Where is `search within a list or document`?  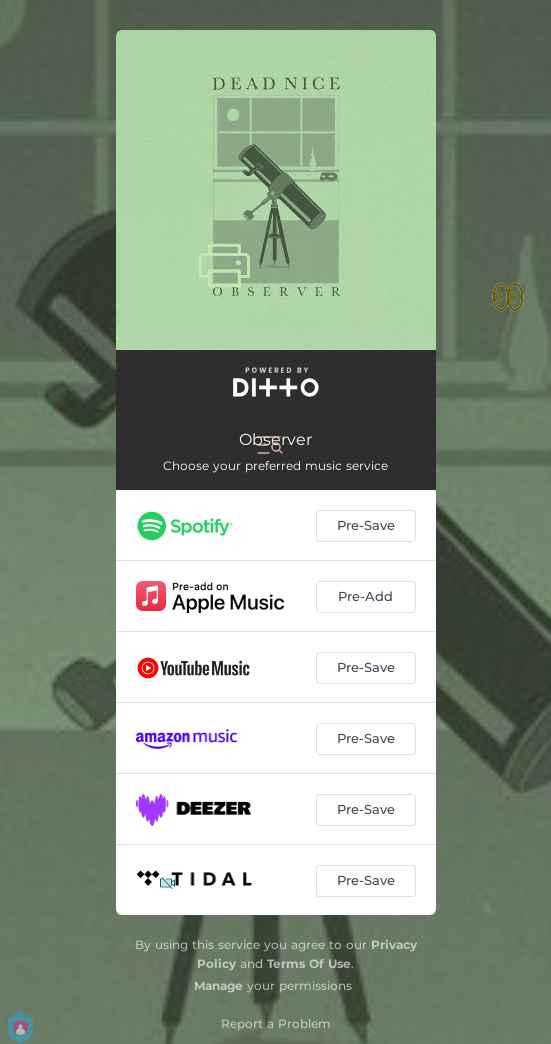
search within a list or document is located at coordinates (269, 445).